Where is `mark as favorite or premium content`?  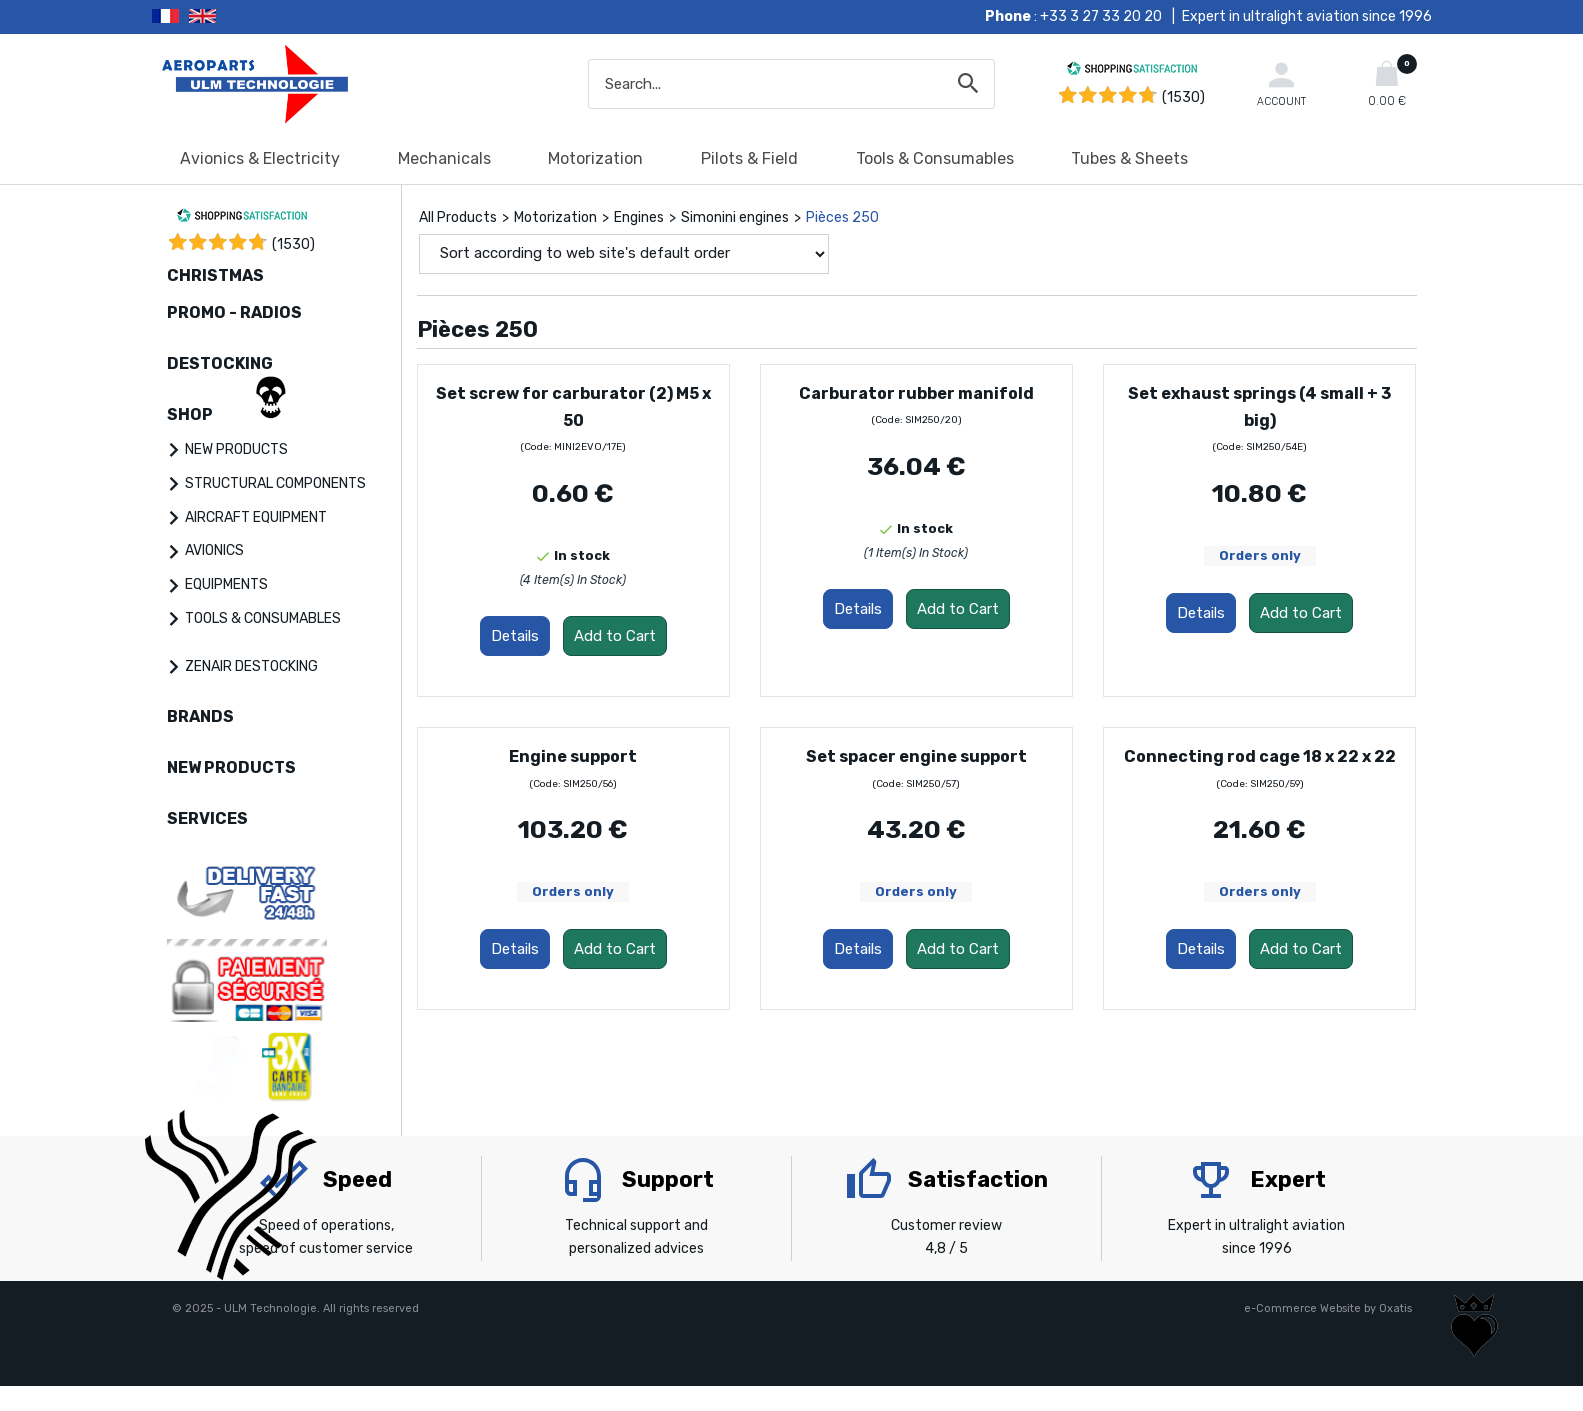 mark as favorite or premium content is located at coordinates (1474, 1325).